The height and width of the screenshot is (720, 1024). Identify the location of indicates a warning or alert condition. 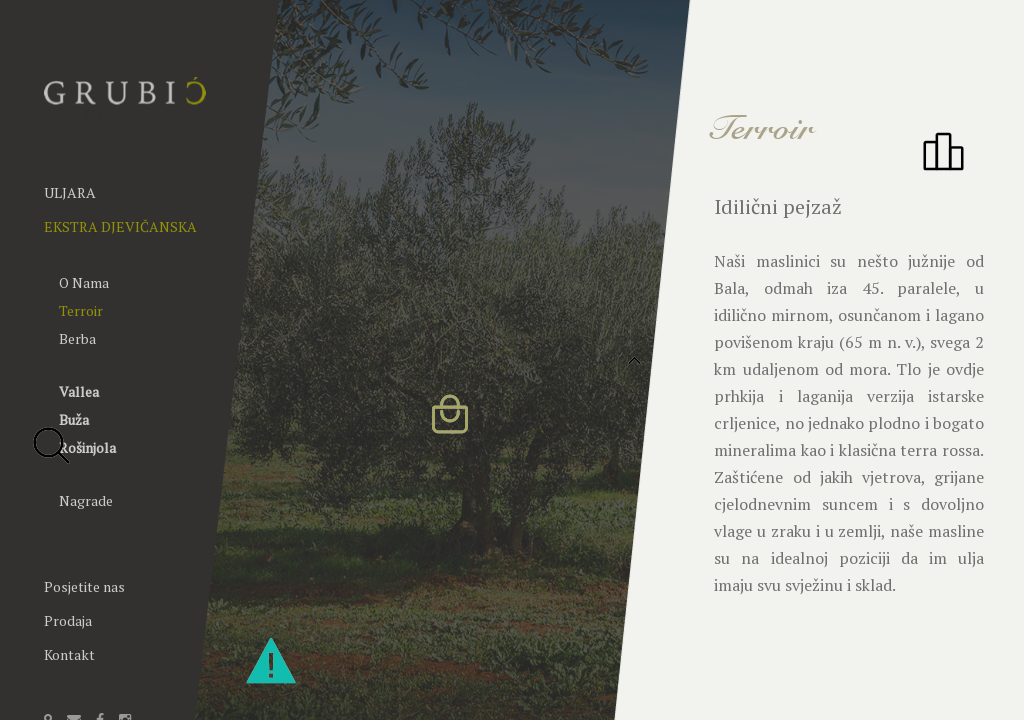
(270, 660).